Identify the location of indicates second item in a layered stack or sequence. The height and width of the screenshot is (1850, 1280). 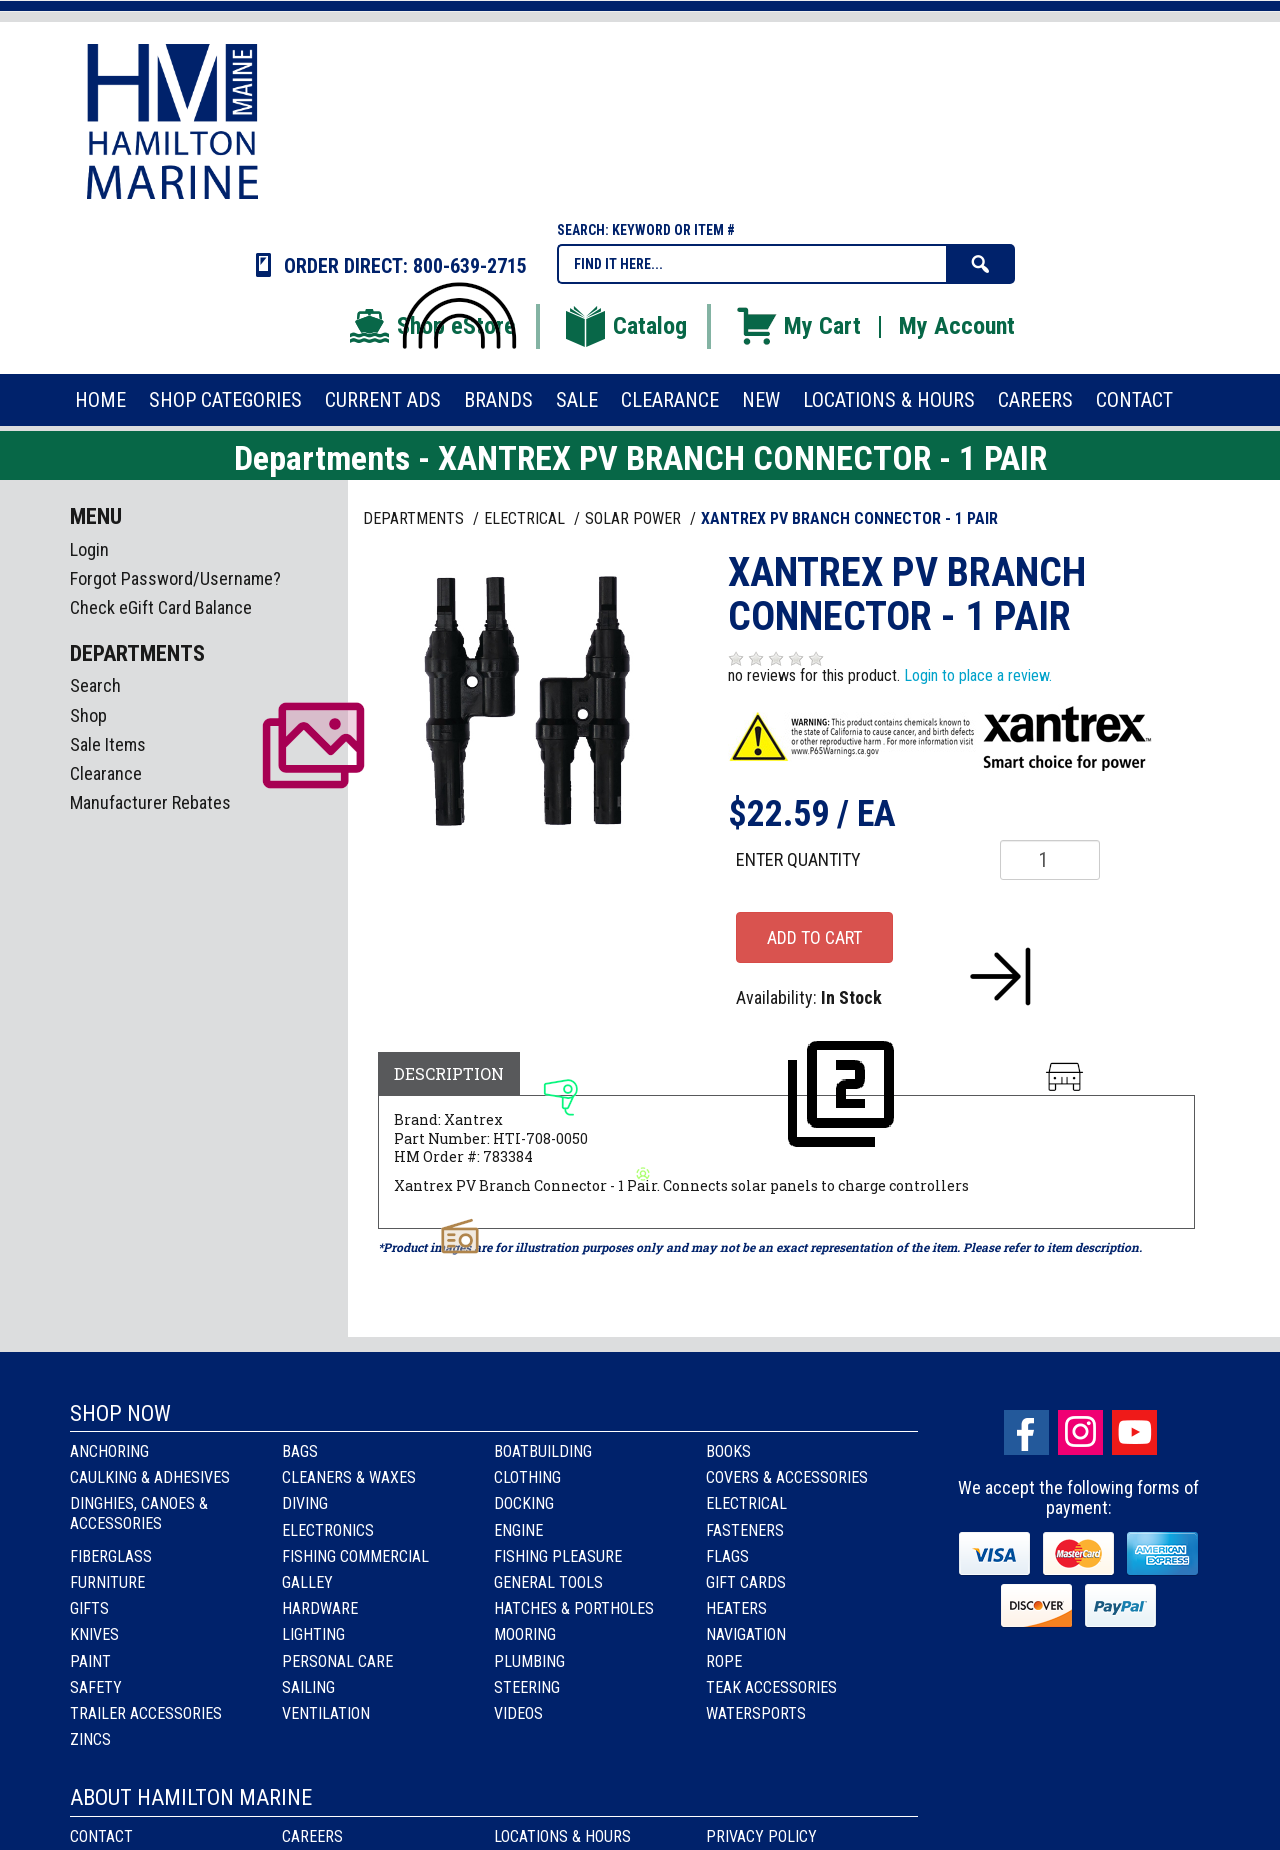
(841, 1094).